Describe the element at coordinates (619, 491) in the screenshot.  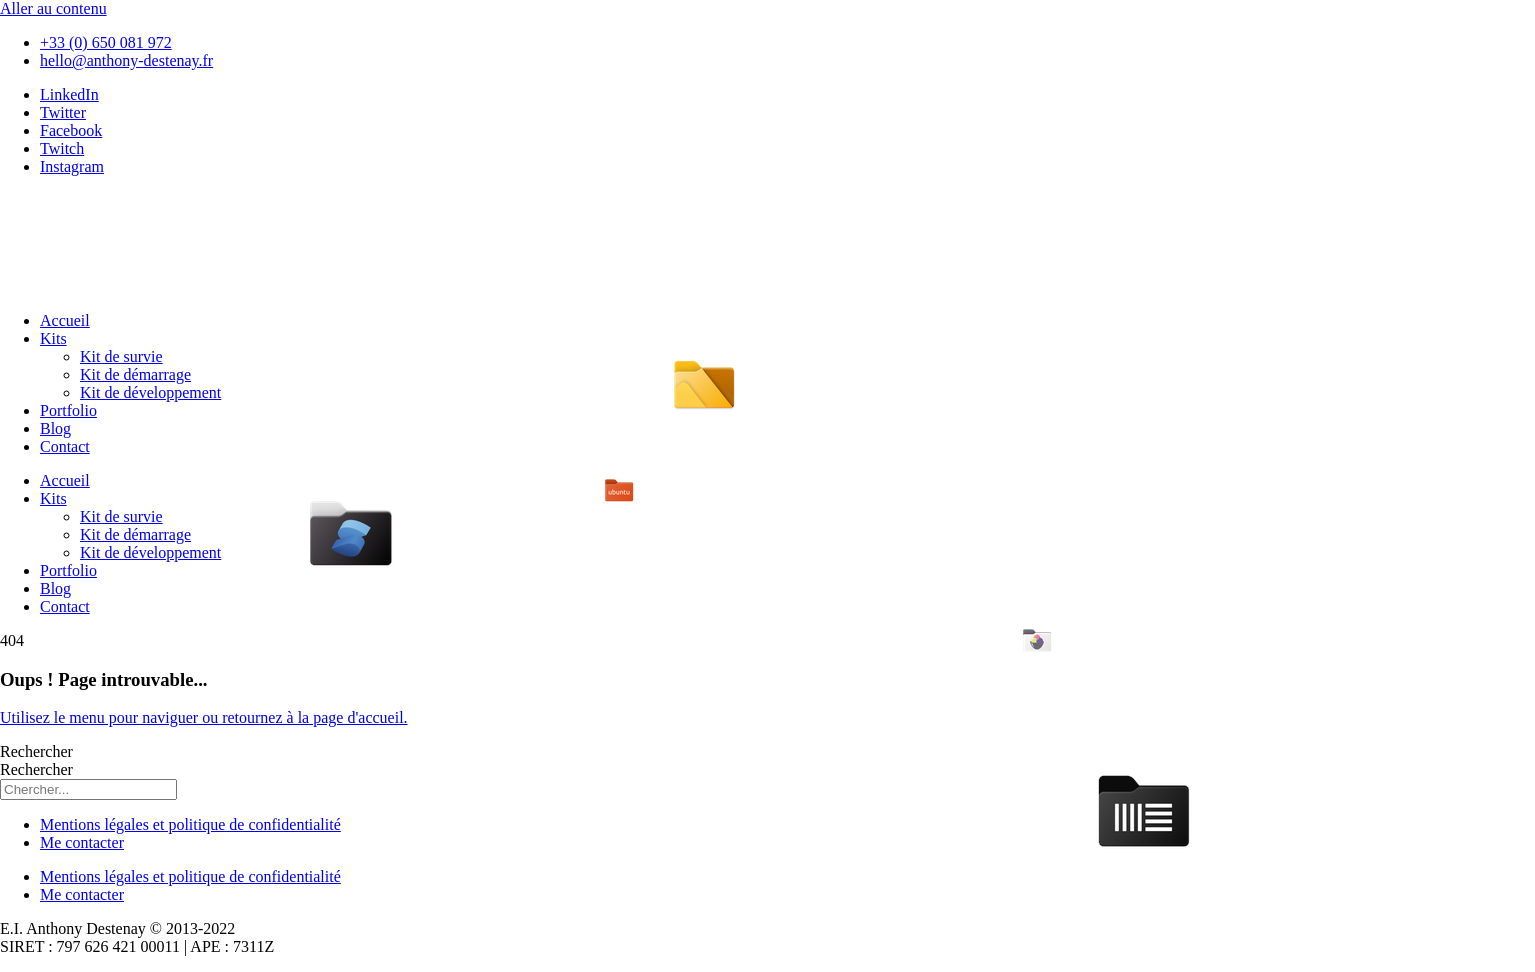
I see `open ubuntu-related files folder` at that location.